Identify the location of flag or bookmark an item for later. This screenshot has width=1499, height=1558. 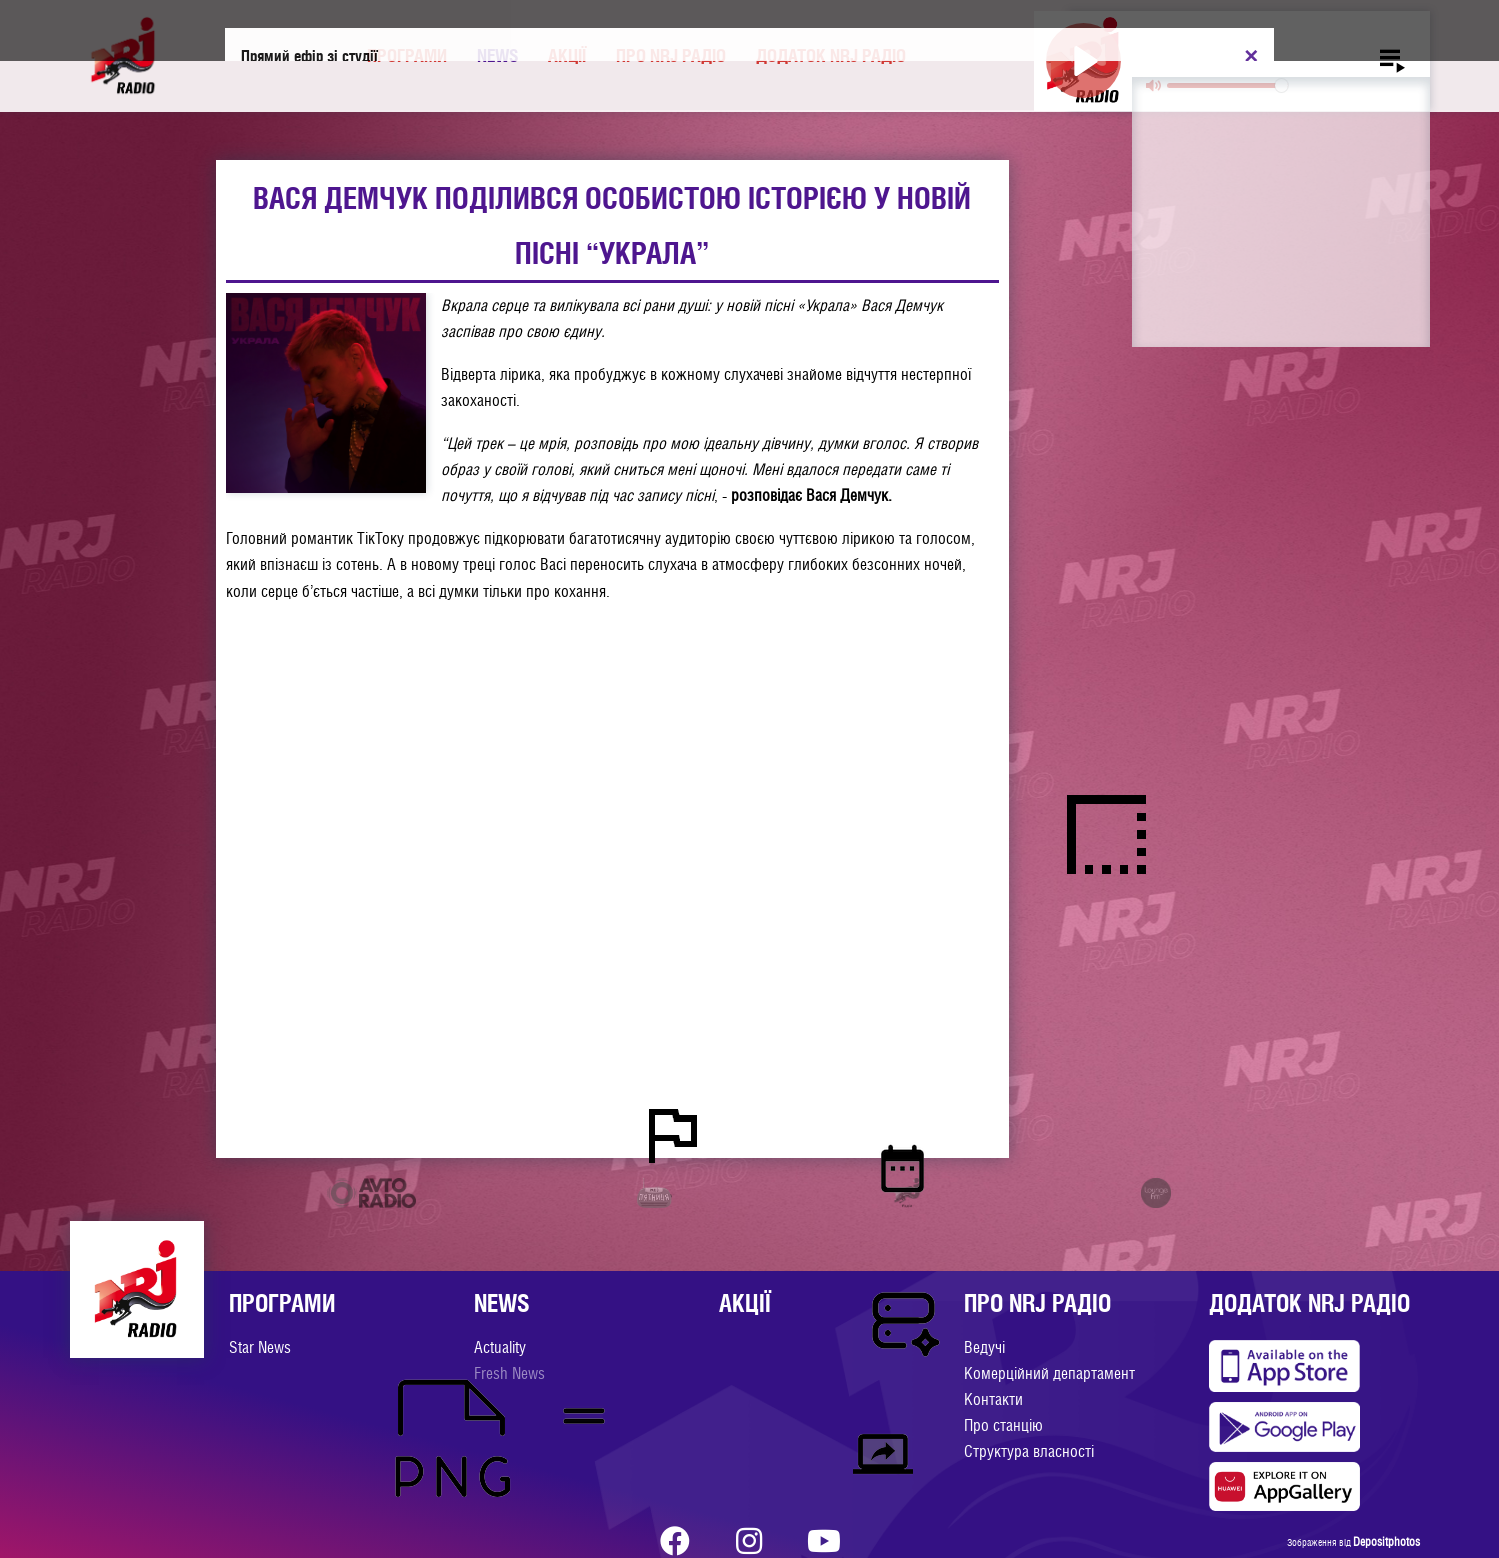
(671, 1134).